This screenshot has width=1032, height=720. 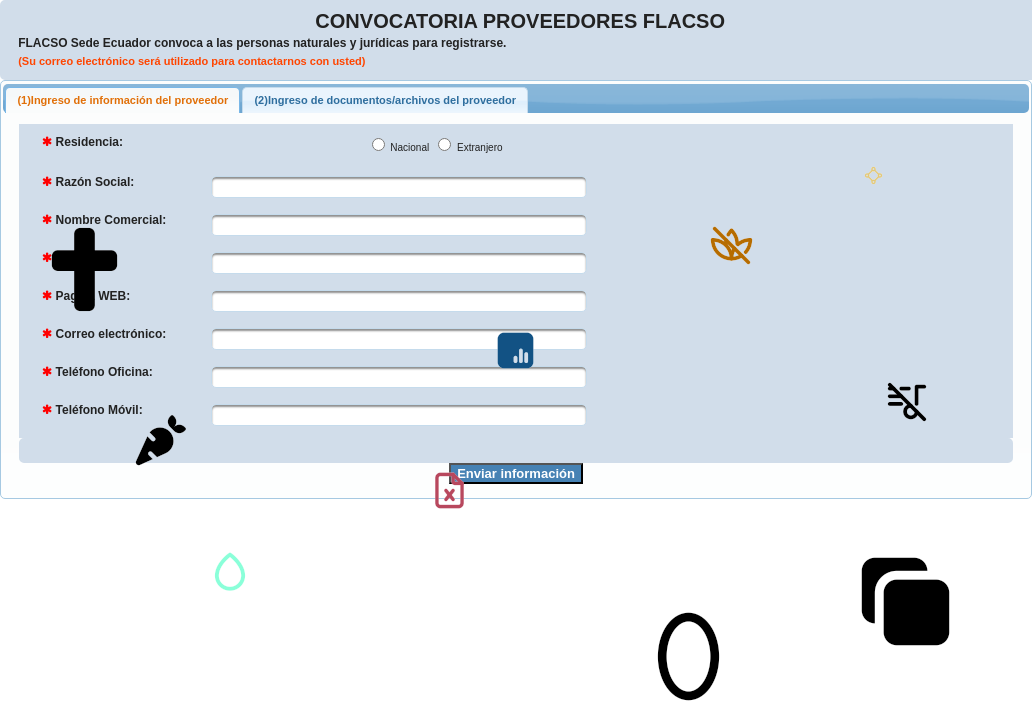 I want to click on browse vegetable or produce category, so click(x=159, y=442).